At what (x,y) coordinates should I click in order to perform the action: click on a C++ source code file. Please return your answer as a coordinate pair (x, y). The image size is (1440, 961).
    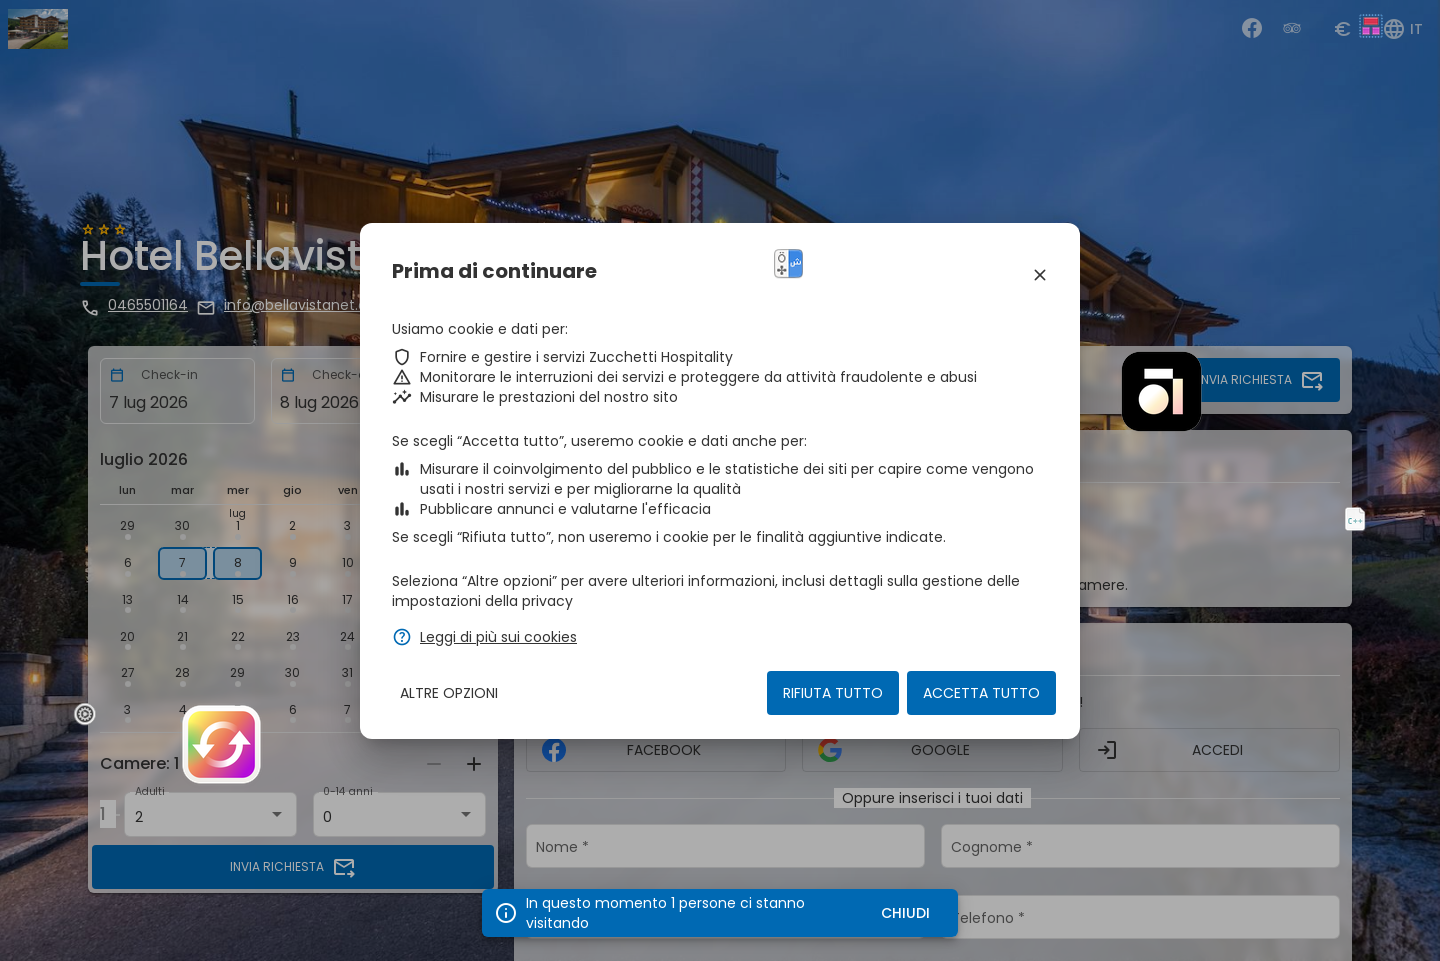
    Looking at the image, I should click on (1355, 519).